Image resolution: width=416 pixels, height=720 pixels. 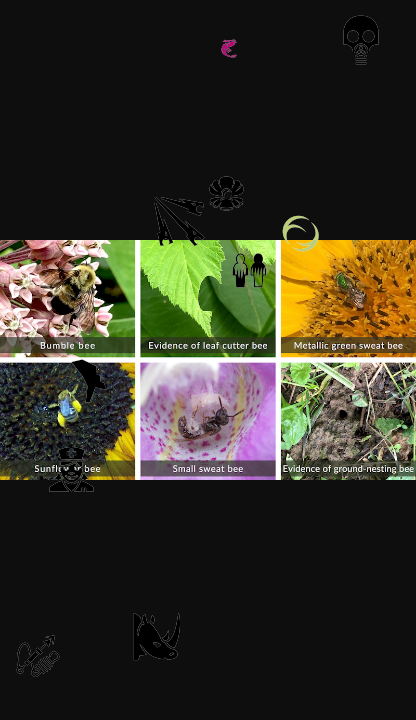 I want to click on indicates hazardous environment or toxic area in game, so click(x=361, y=40).